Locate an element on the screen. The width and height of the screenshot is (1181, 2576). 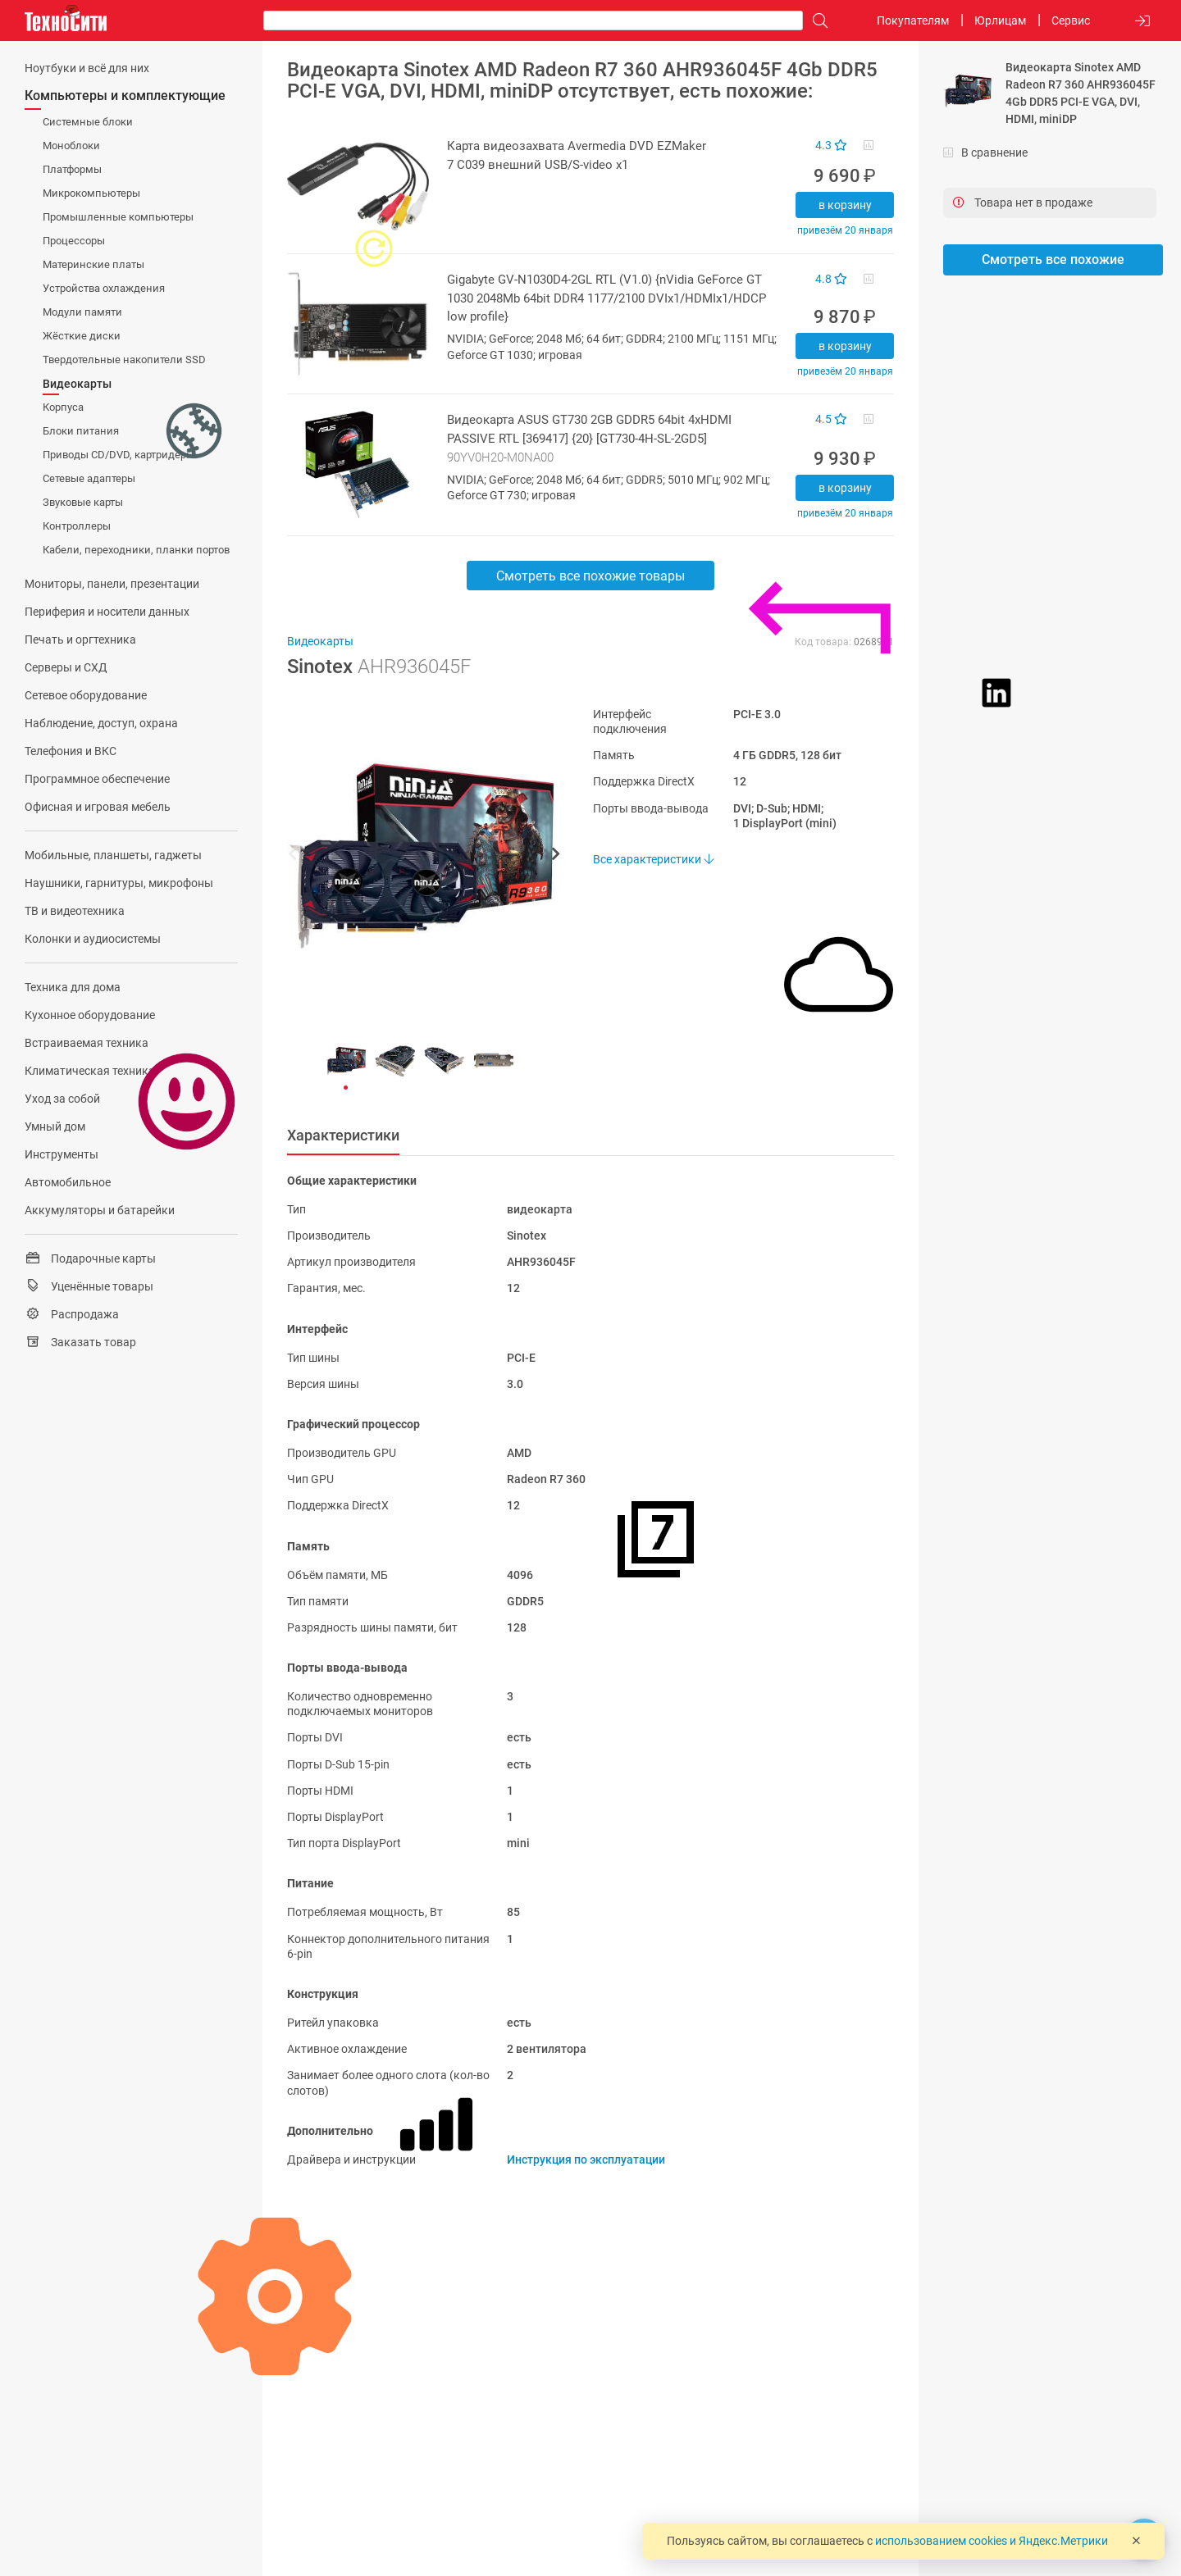
insert a grinning emoji into your message is located at coordinates (186, 1101).